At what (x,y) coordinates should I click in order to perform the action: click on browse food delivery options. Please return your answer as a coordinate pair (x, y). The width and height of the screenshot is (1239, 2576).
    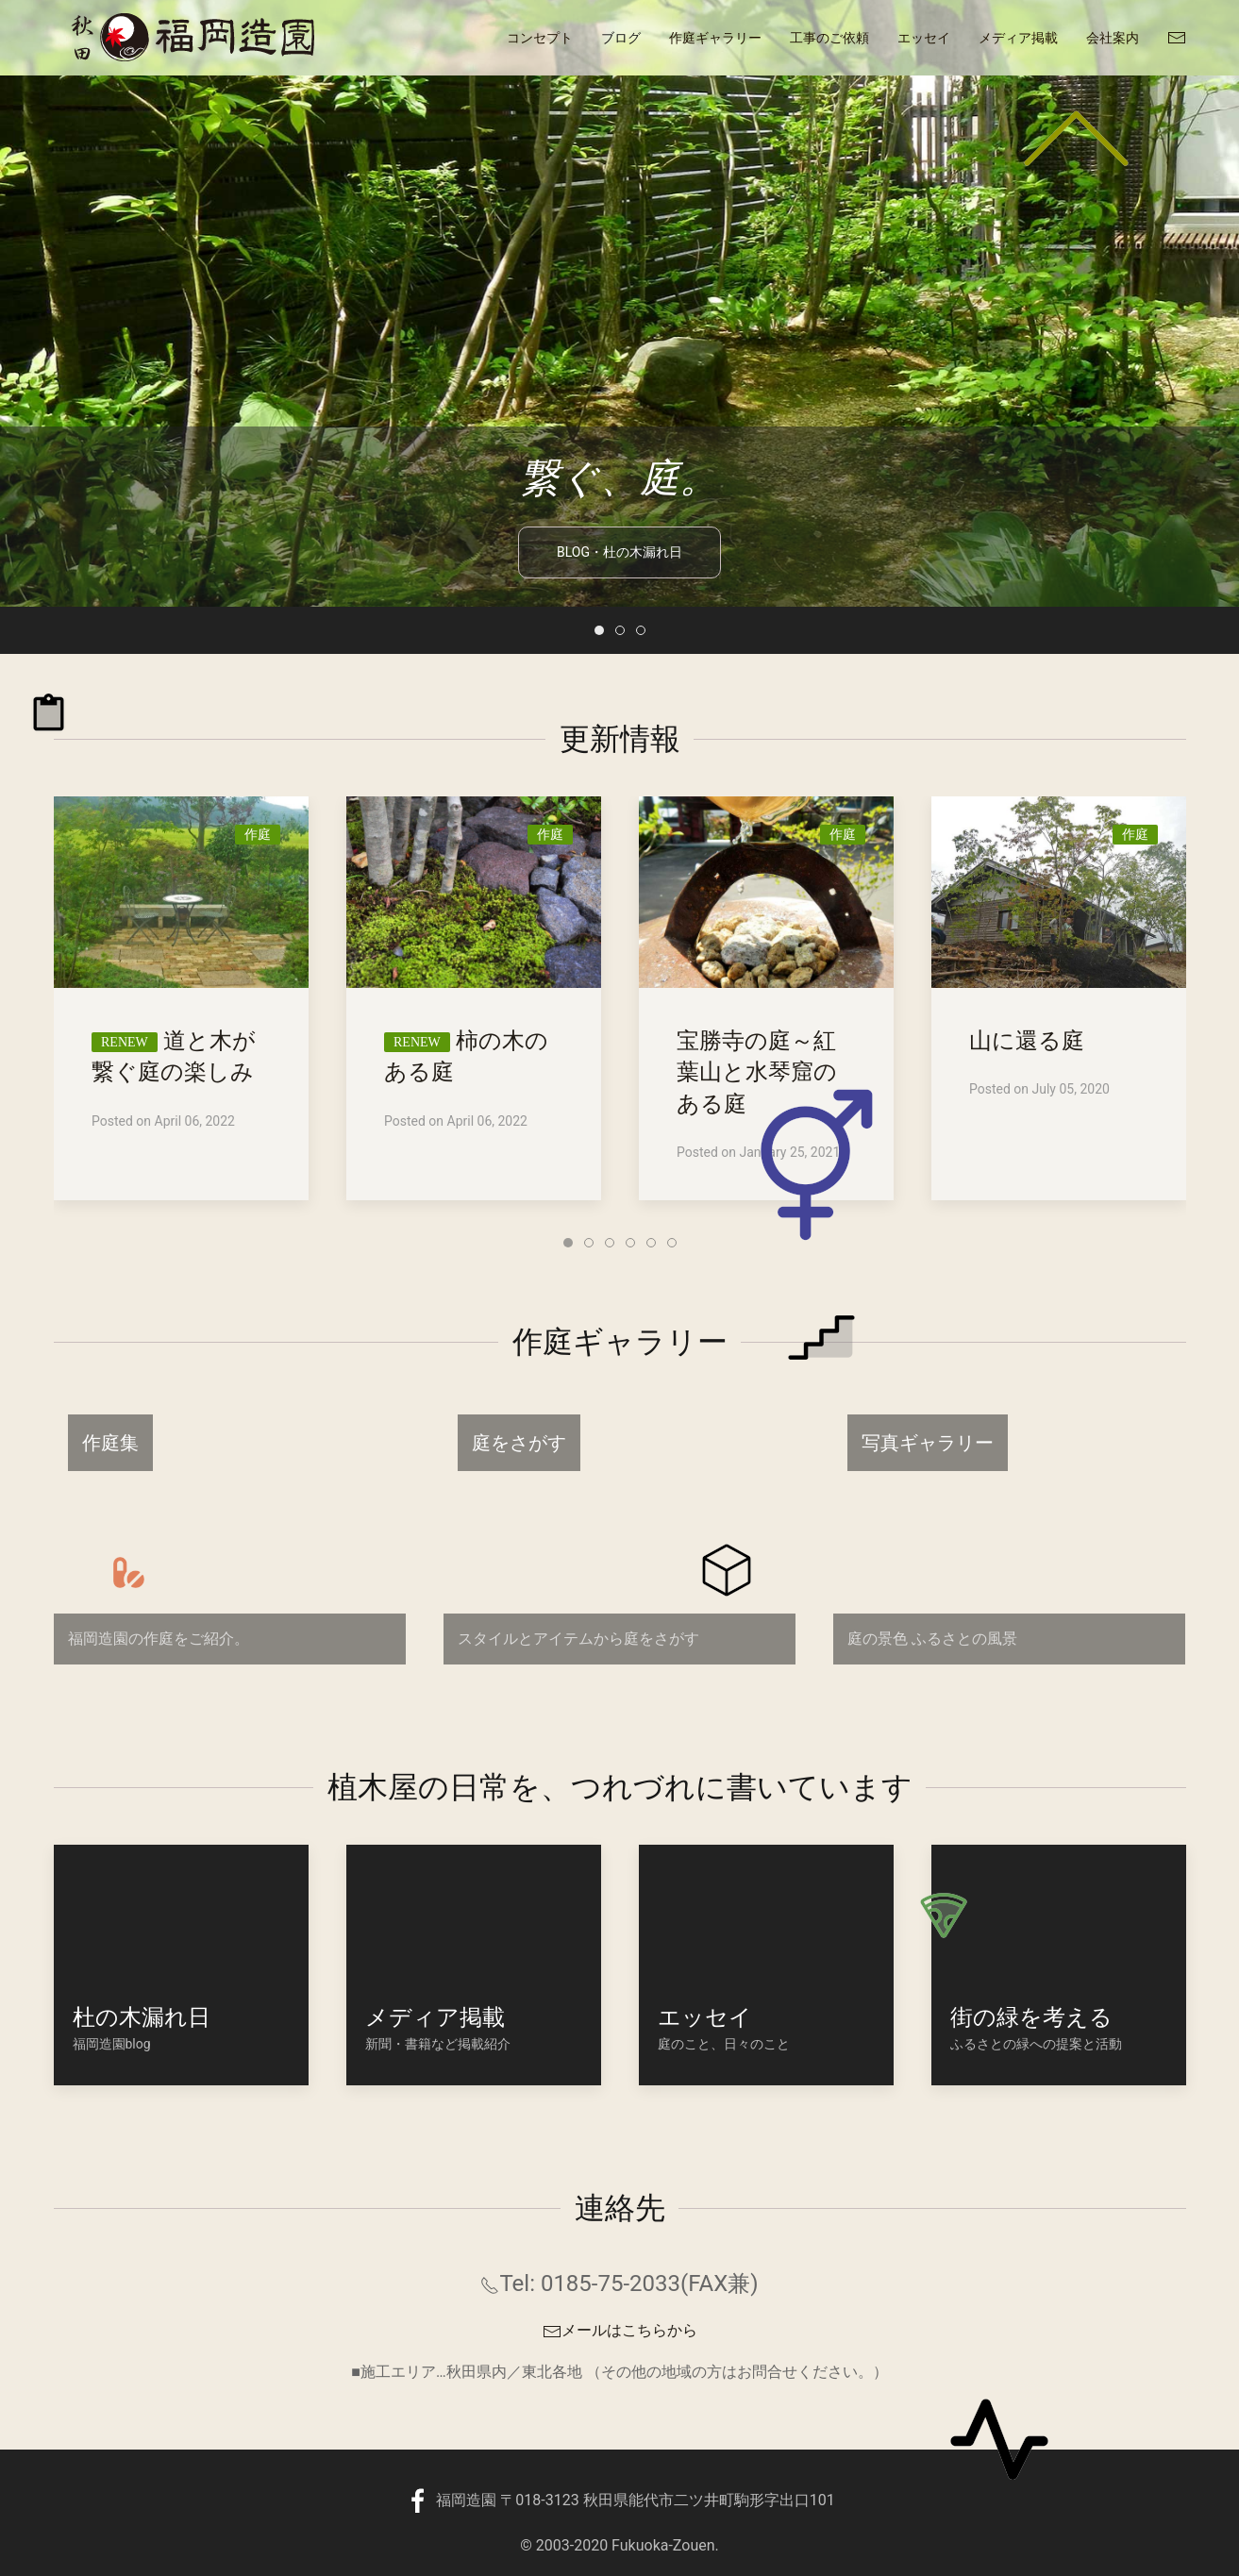
    Looking at the image, I should click on (944, 1915).